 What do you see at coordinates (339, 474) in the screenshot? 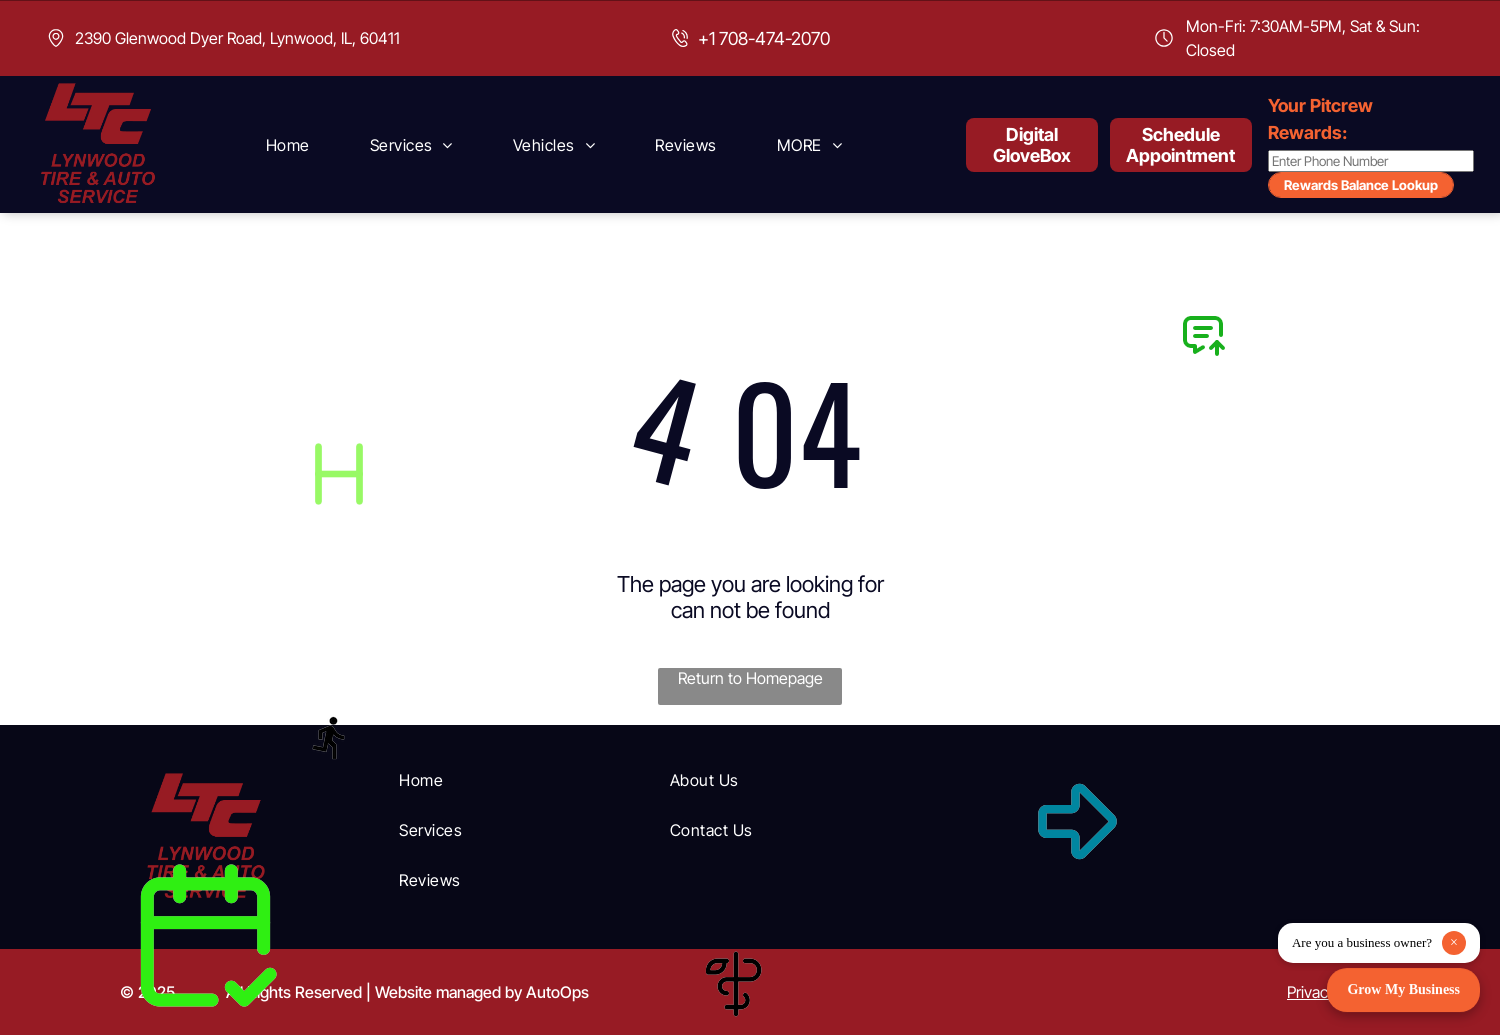
I see `insert a heading in a text document` at bounding box center [339, 474].